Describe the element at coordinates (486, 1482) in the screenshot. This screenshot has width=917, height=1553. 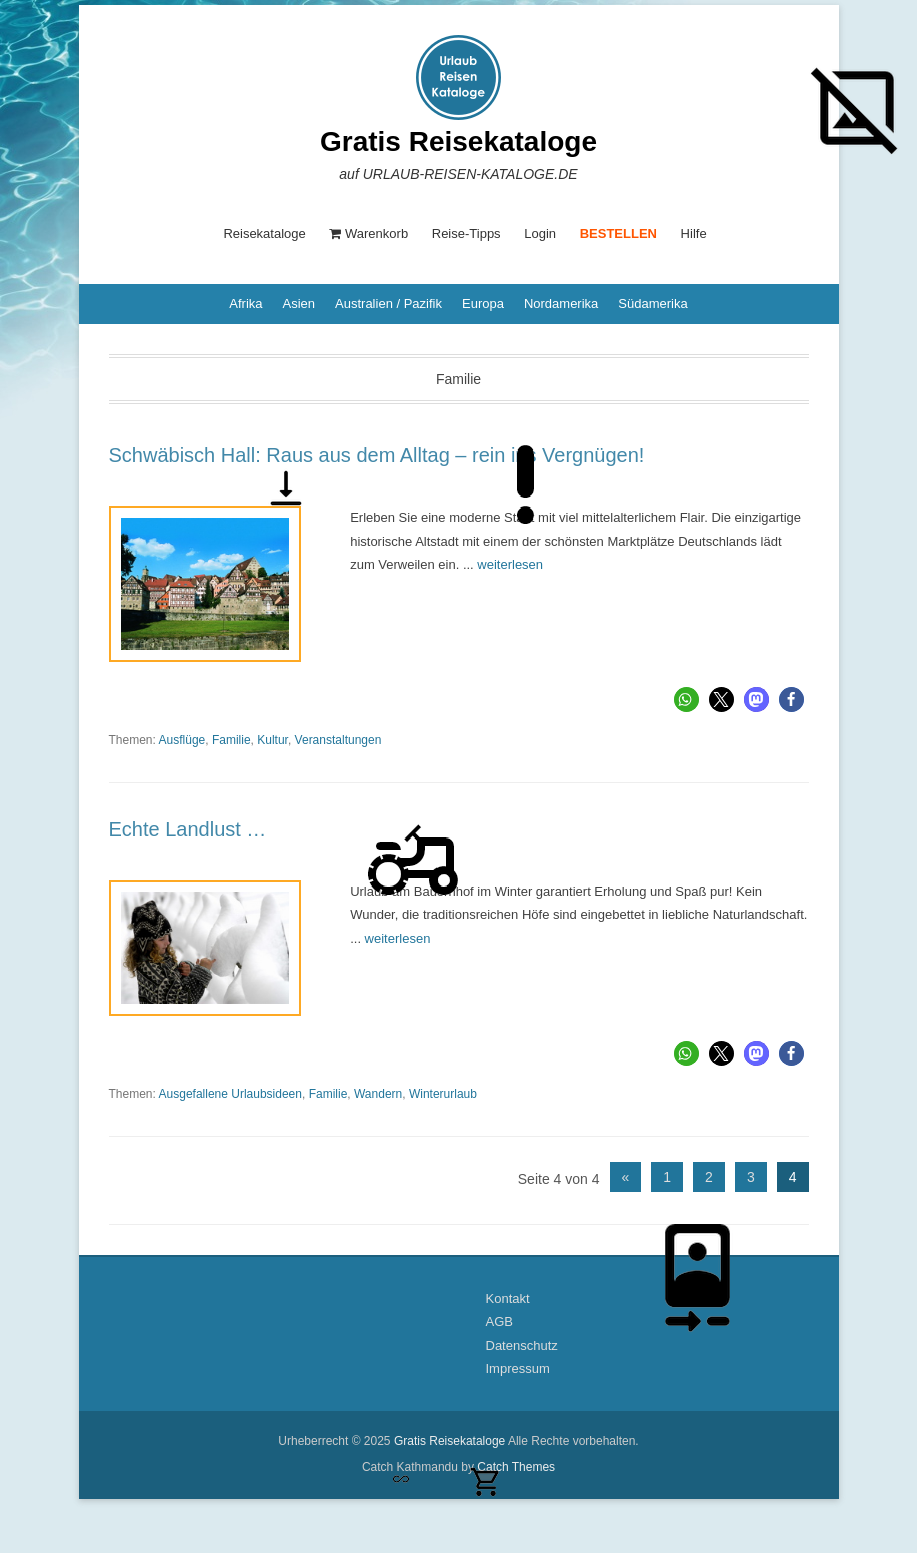
I see `access grocery shopping list or cart` at that location.